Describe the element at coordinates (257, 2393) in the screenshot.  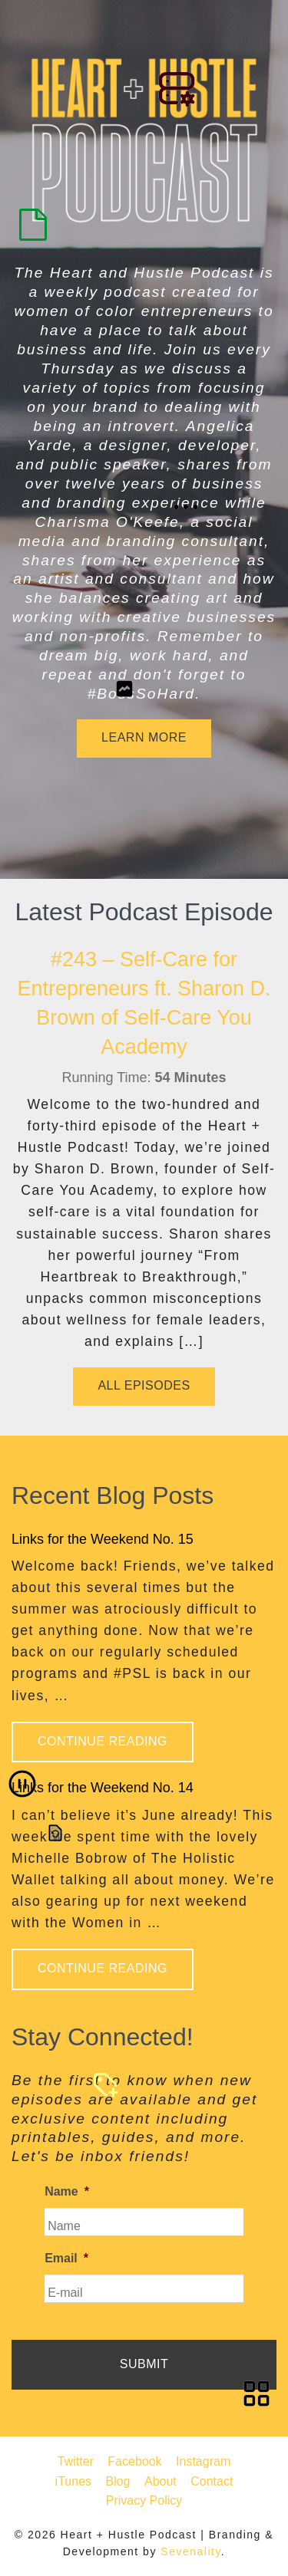
I see `view items in grid layout` at that location.